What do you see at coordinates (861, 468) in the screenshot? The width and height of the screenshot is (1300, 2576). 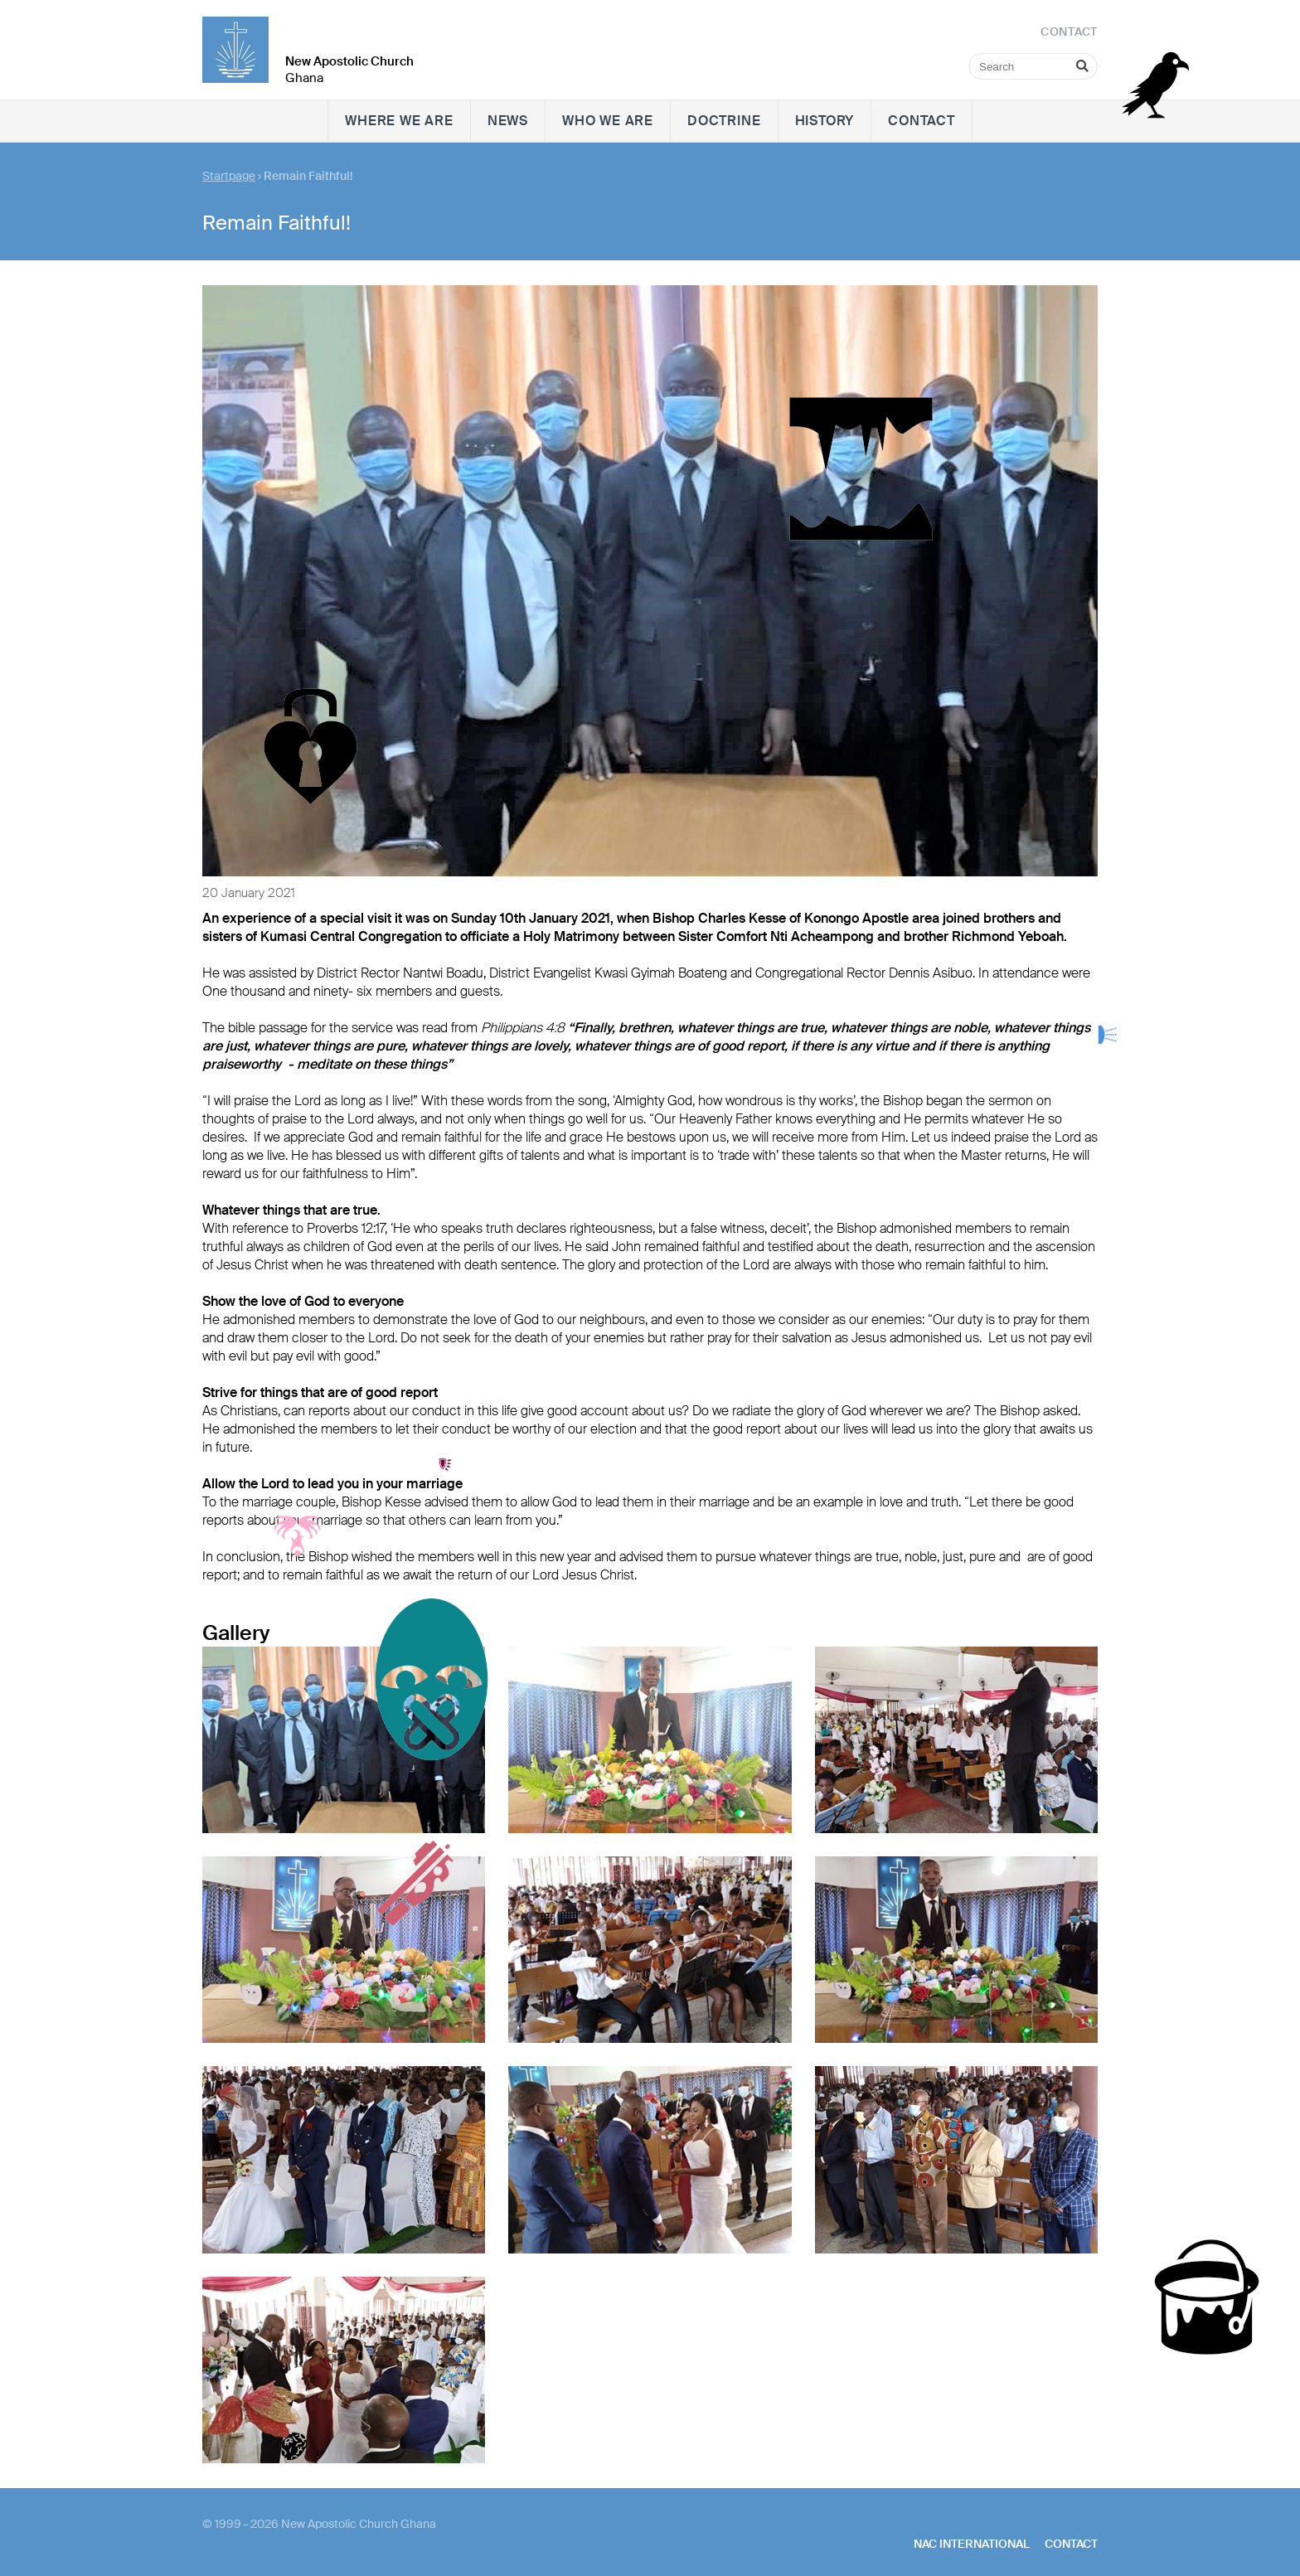 I see `enter a cave or underground area in-game` at bounding box center [861, 468].